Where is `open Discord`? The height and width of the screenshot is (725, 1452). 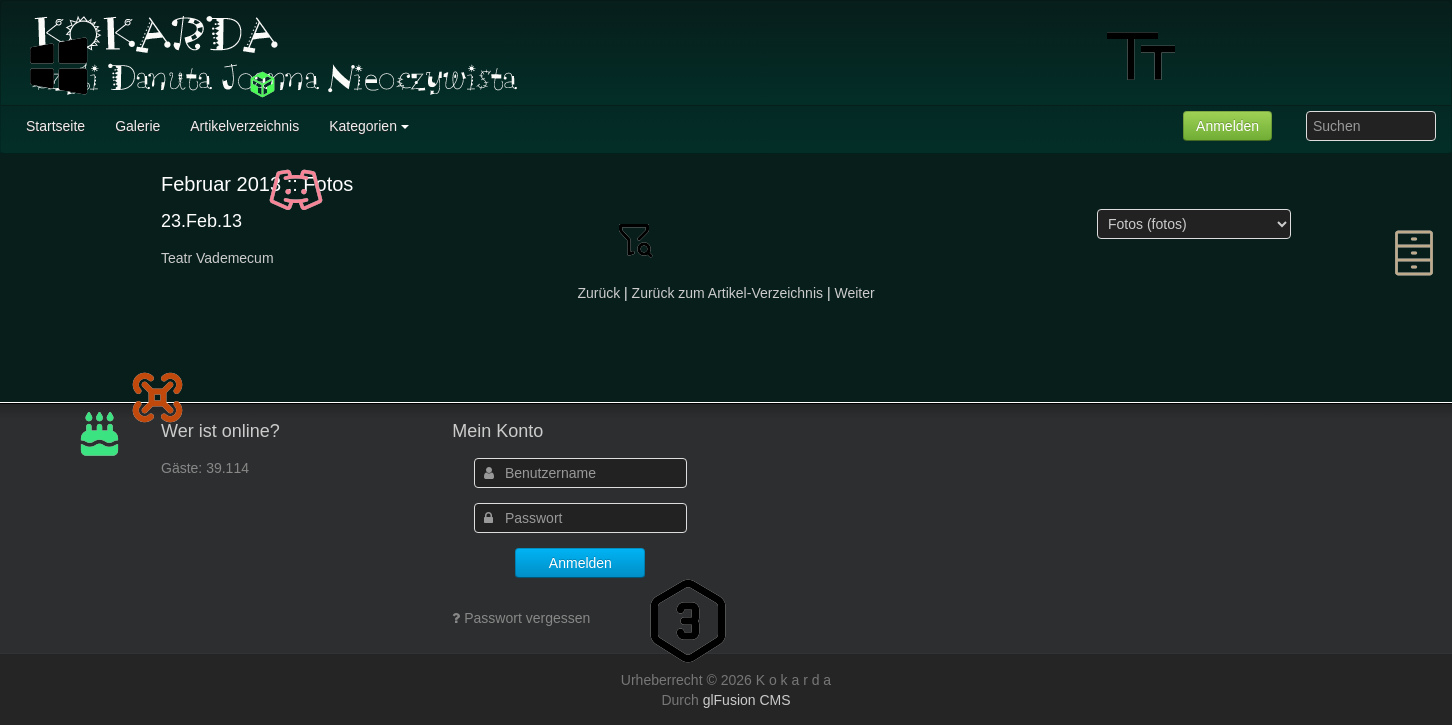 open Discord is located at coordinates (296, 189).